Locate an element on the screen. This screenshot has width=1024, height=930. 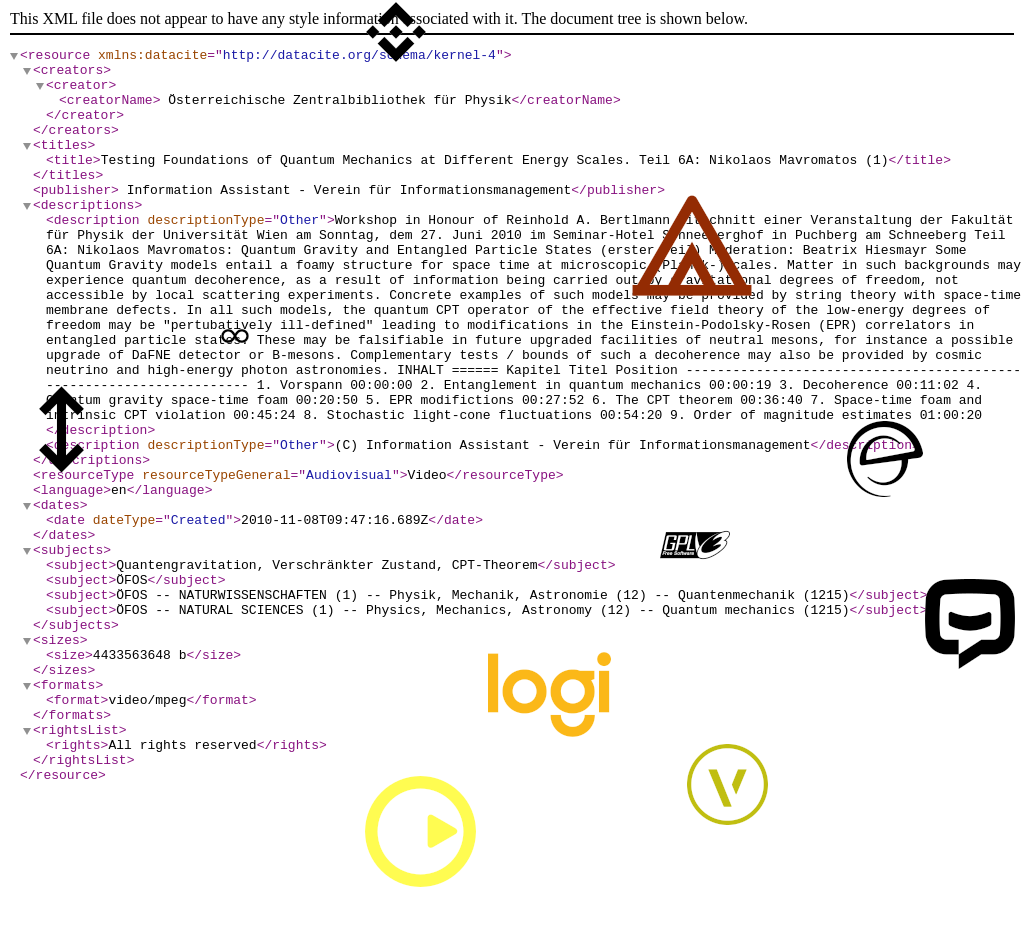
indicates software licensed under GNU General Public License v3 is located at coordinates (695, 545).